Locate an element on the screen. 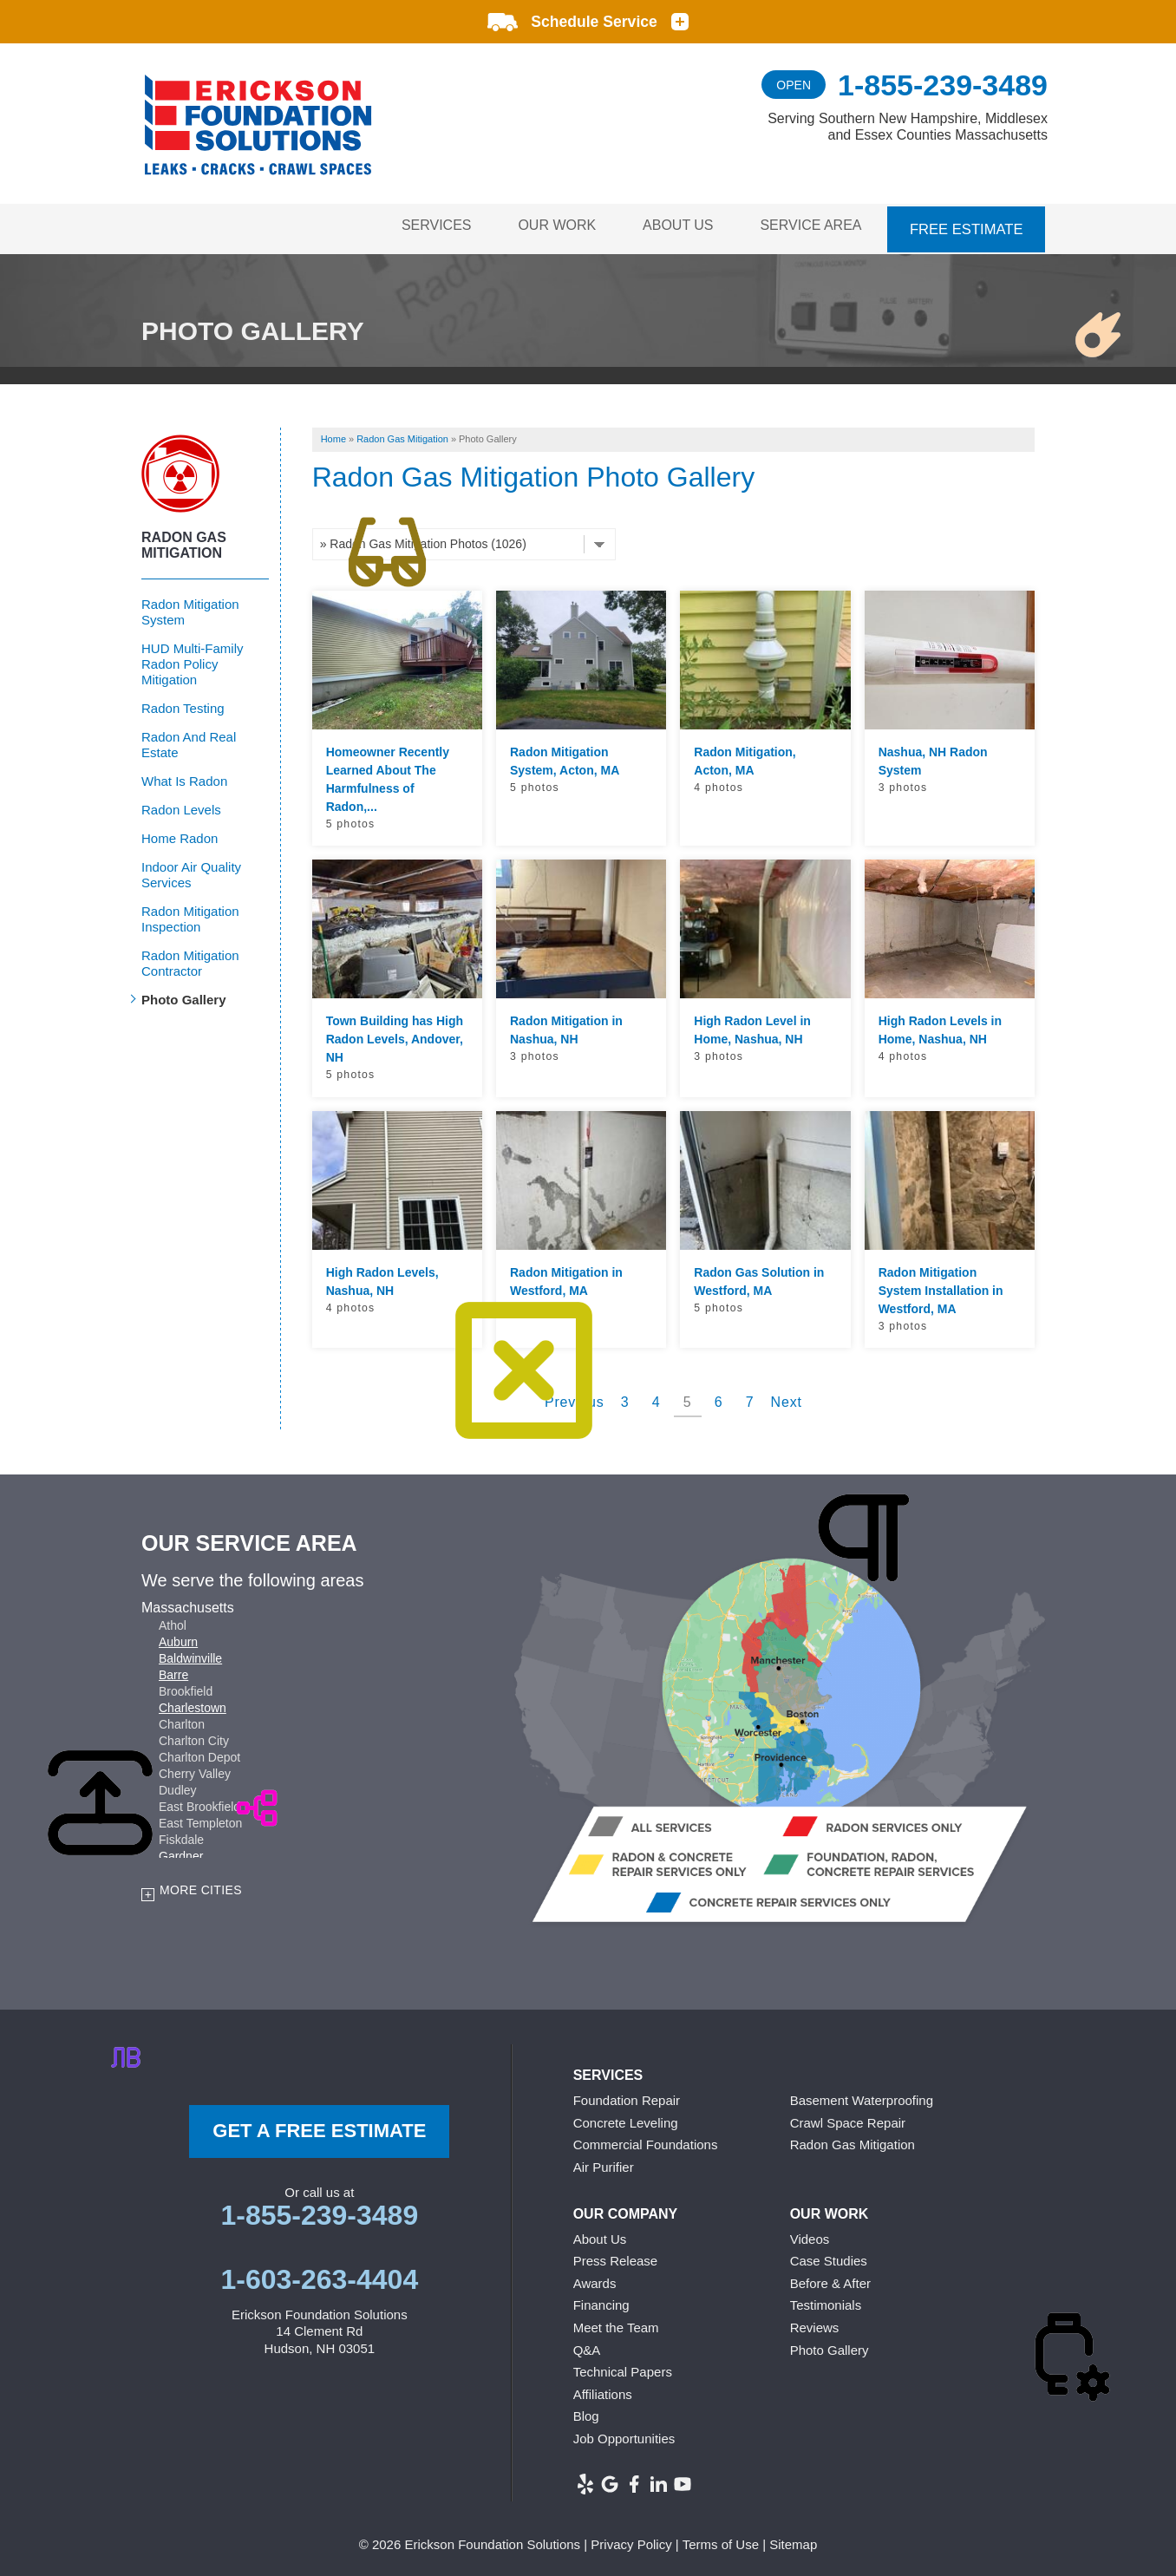 The height and width of the screenshot is (2576, 1176). indicates a trending or viral item is located at coordinates (1098, 335).